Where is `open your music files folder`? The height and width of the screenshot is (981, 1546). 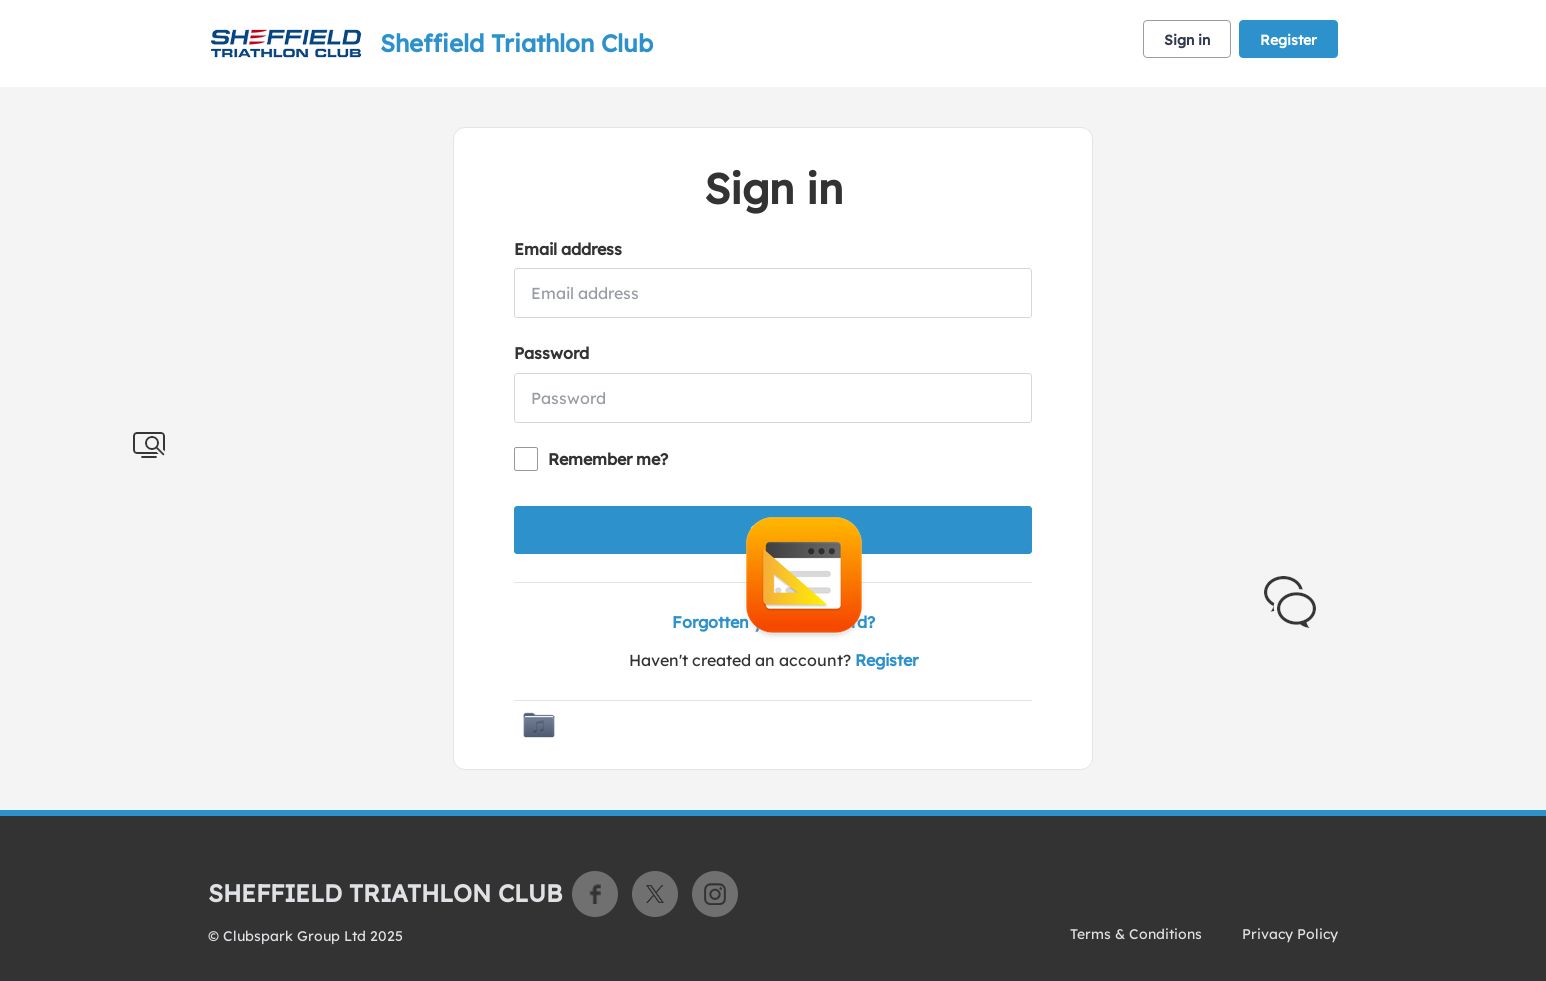 open your music files folder is located at coordinates (539, 725).